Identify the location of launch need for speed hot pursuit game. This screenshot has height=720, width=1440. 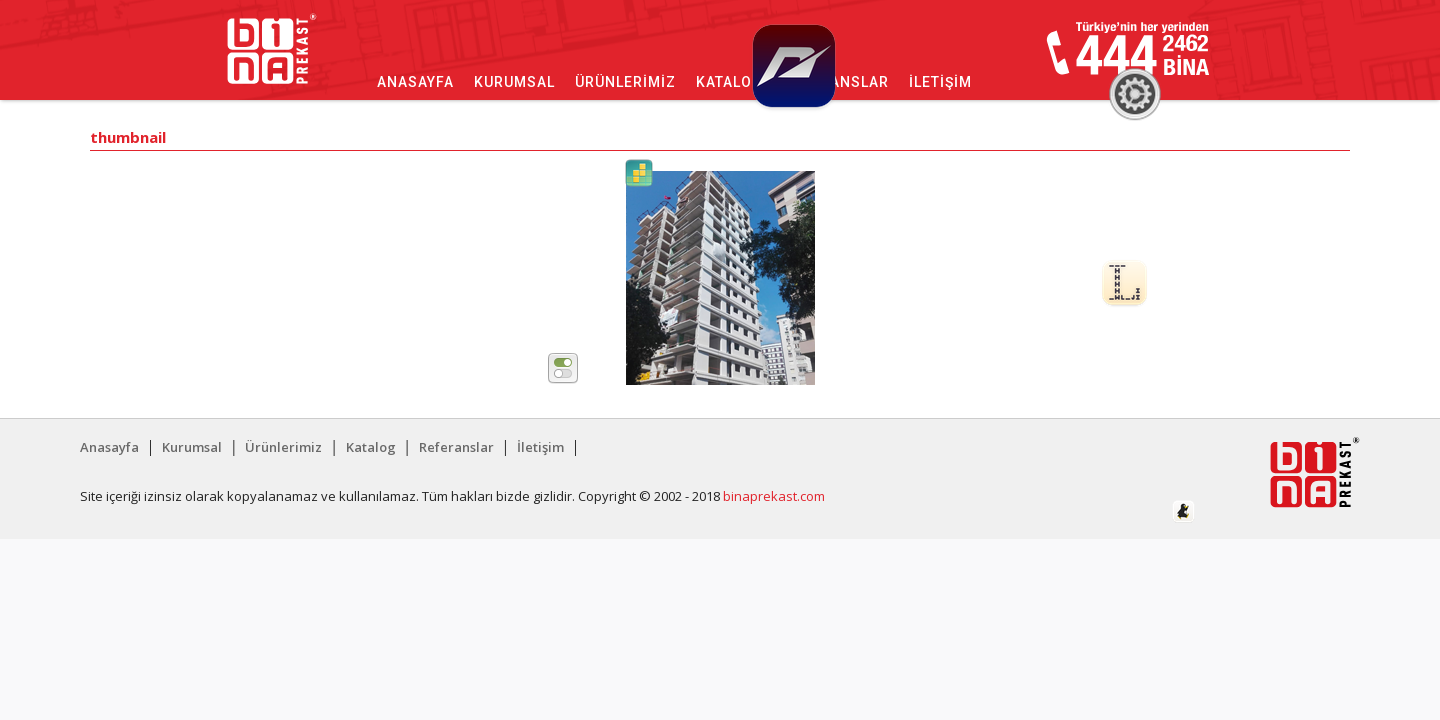
(794, 66).